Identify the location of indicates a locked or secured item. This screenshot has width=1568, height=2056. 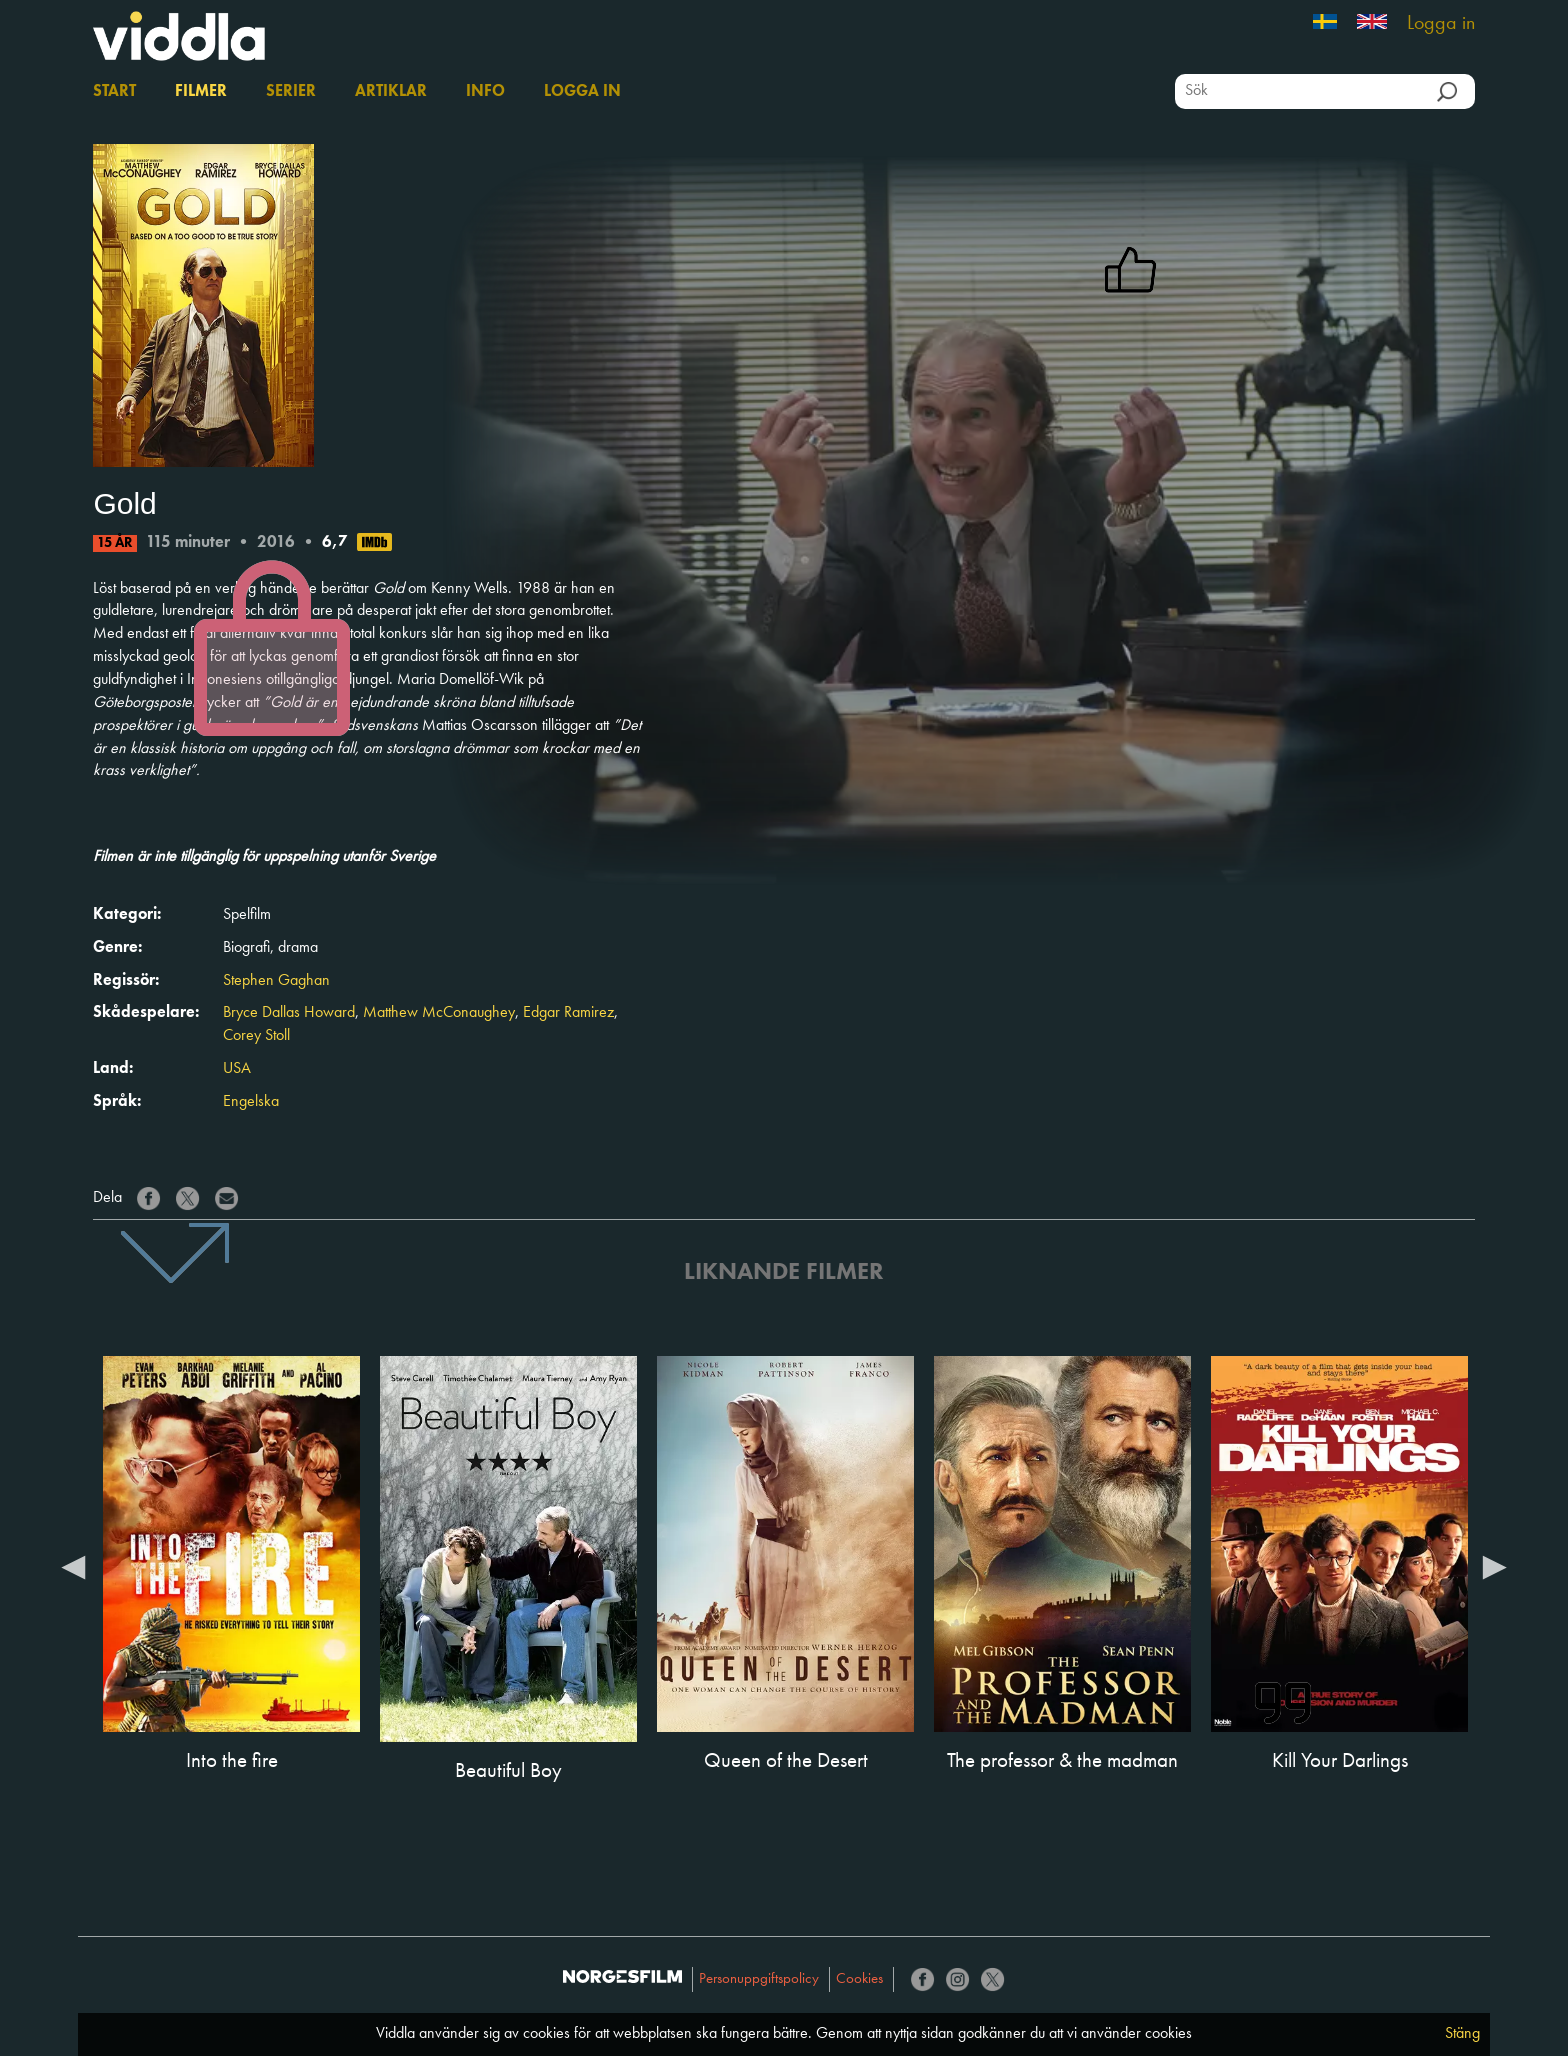
(272, 658).